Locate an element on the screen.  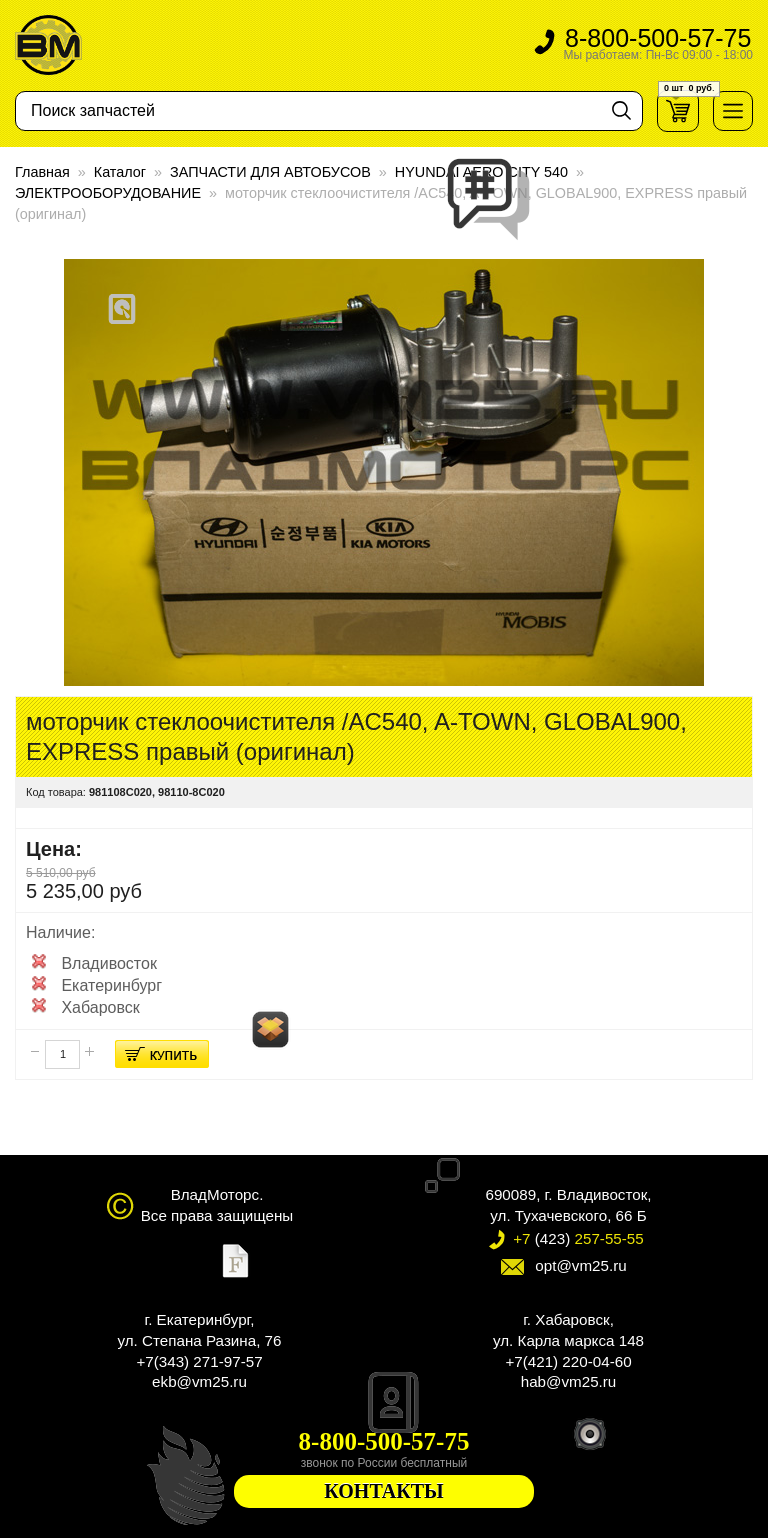
a fortran source code file is located at coordinates (235, 1261).